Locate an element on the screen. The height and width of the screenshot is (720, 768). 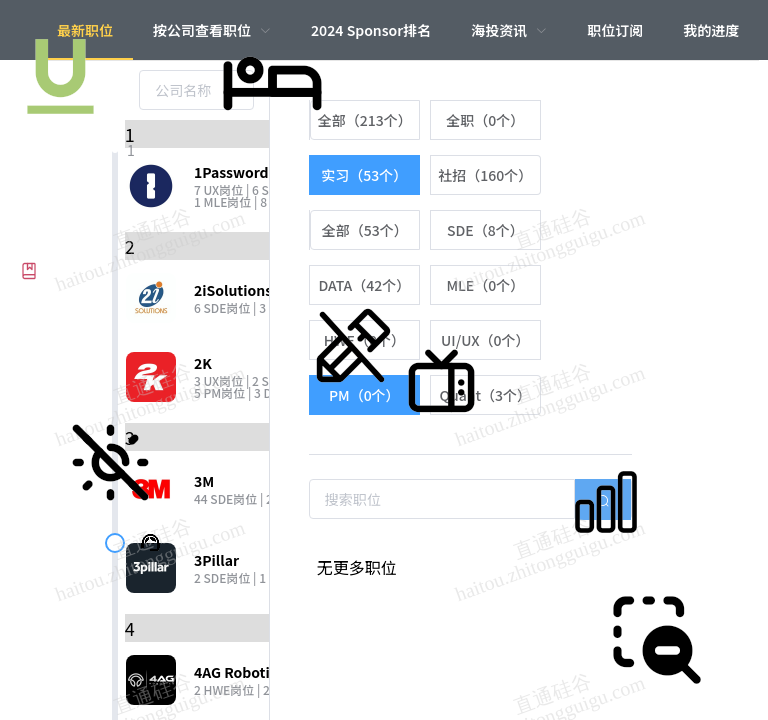
view analytics and statistics is located at coordinates (606, 502).